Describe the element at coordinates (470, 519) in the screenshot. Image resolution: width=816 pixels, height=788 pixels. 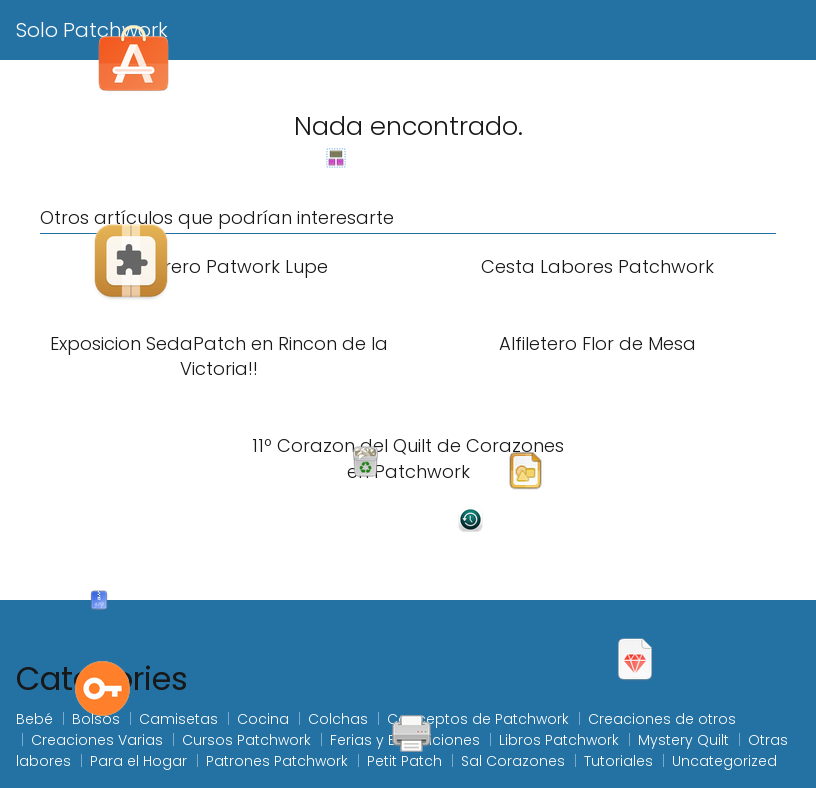
I see `open Time Machine backup and restore utility` at that location.